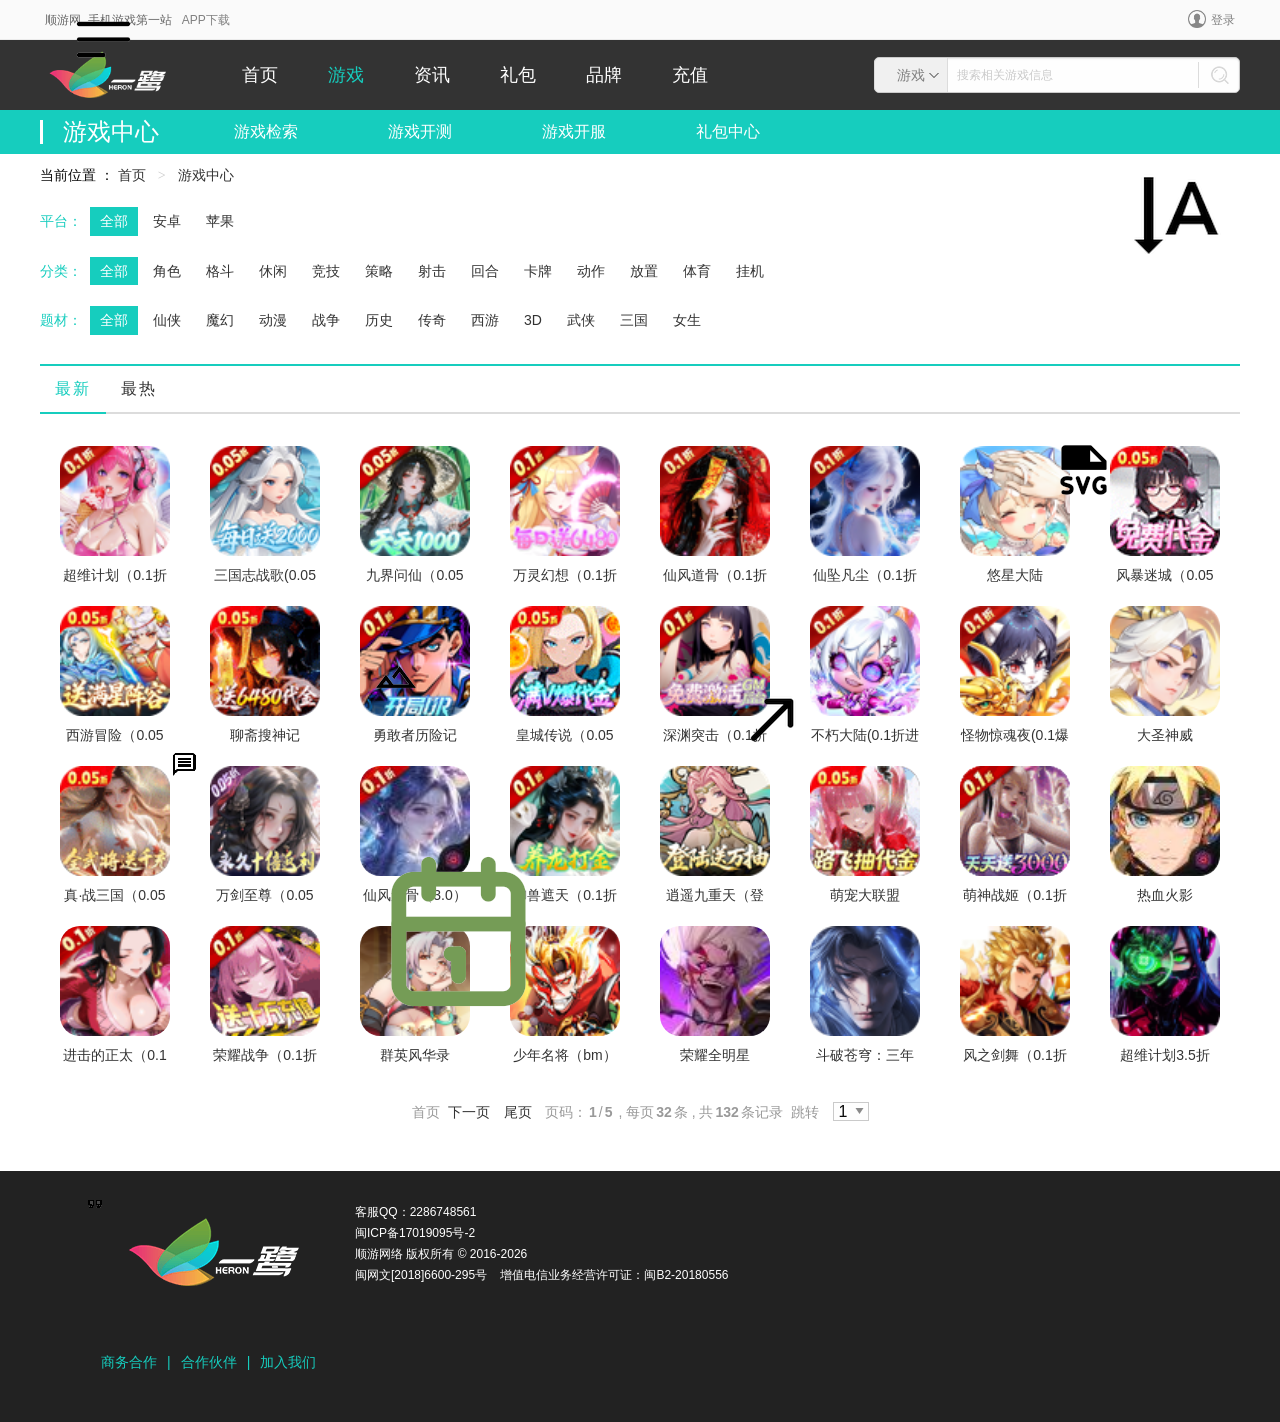  What do you see at coordinates (1177, 215) in the screenshot?
I see `rotate text to vertical orientation` at bounding box center [1177, 215].